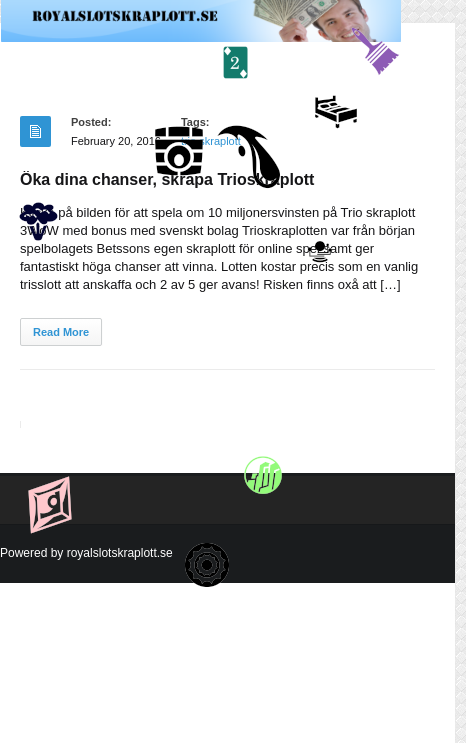 This screenshot has width=466, height=743. I want to click on book a hotel or accommodation, so click(336, 112).